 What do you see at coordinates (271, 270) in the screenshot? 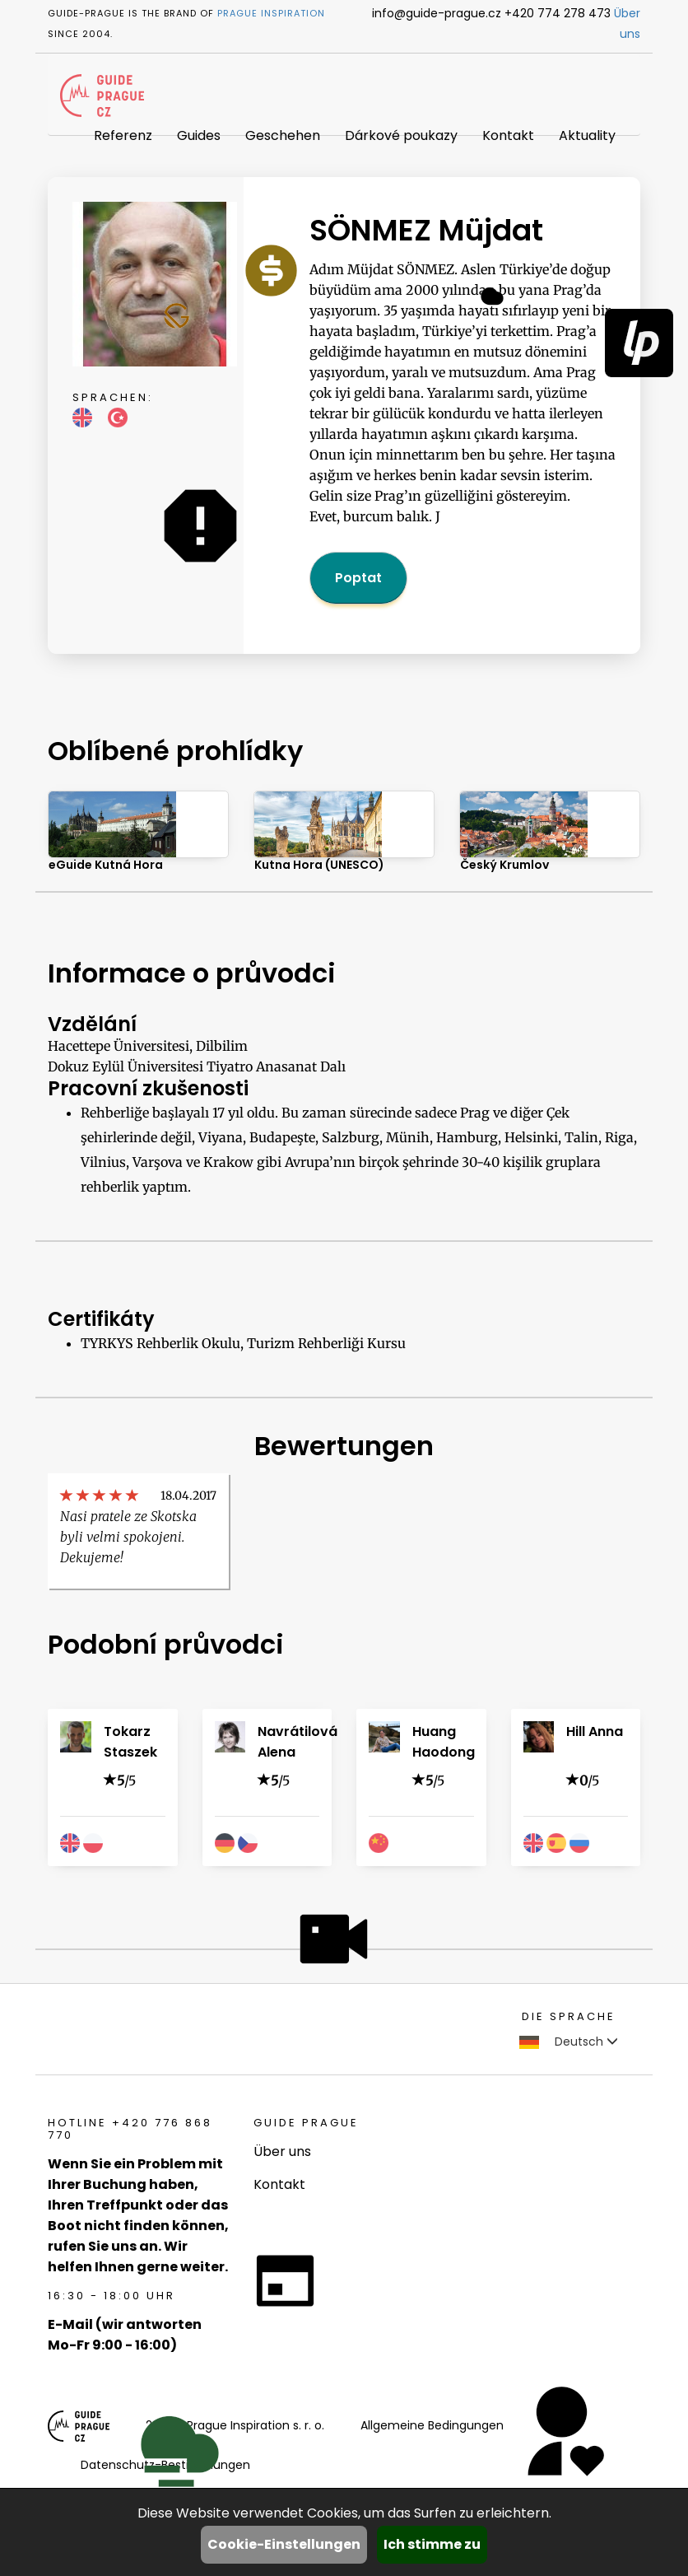
I see `view account balance or financial summary` at bounding box center [271, 270].